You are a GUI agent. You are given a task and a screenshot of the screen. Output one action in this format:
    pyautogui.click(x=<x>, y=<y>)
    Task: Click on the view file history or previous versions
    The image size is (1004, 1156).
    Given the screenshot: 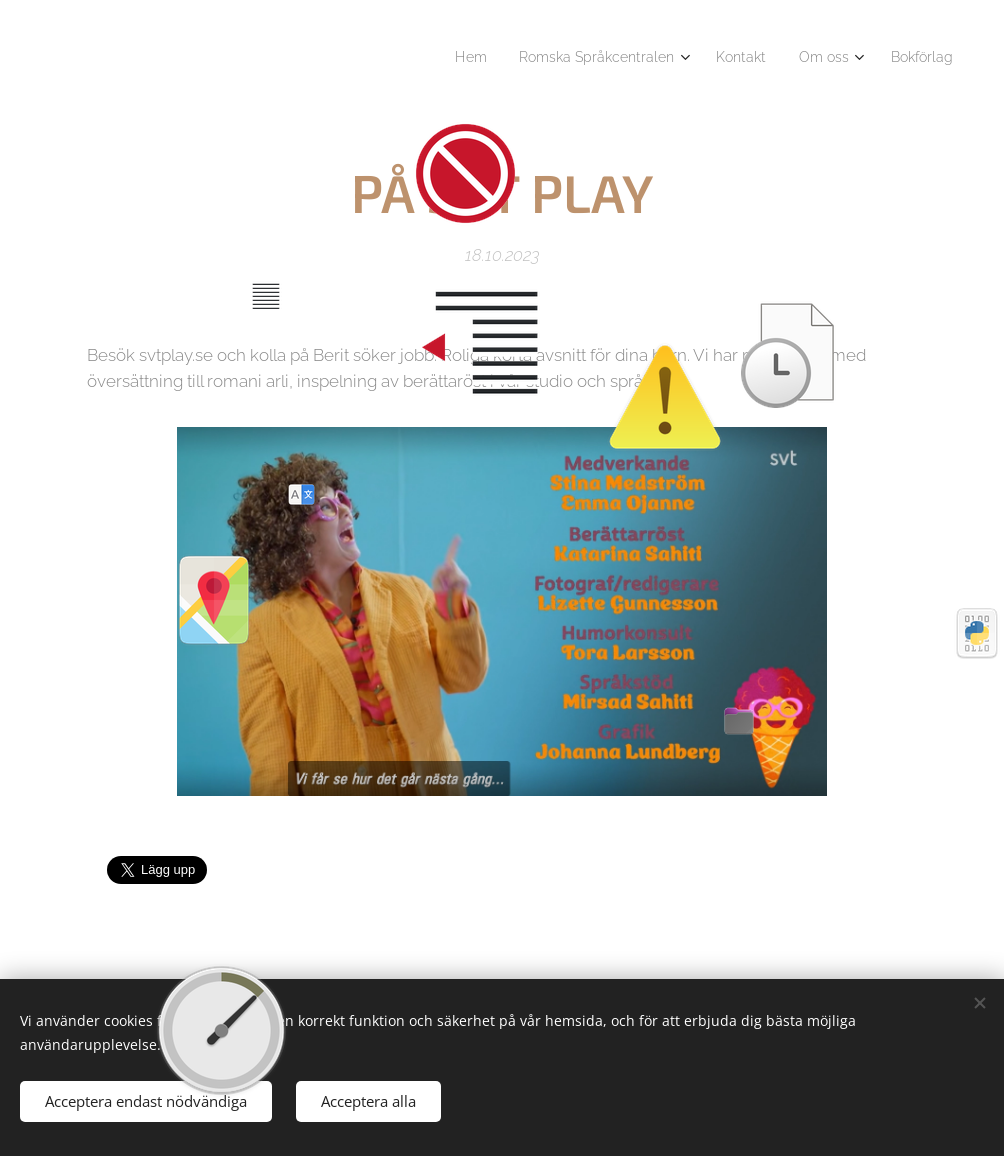 What is the action you would take?
    pyautogui.click(x=797, y=352)
    